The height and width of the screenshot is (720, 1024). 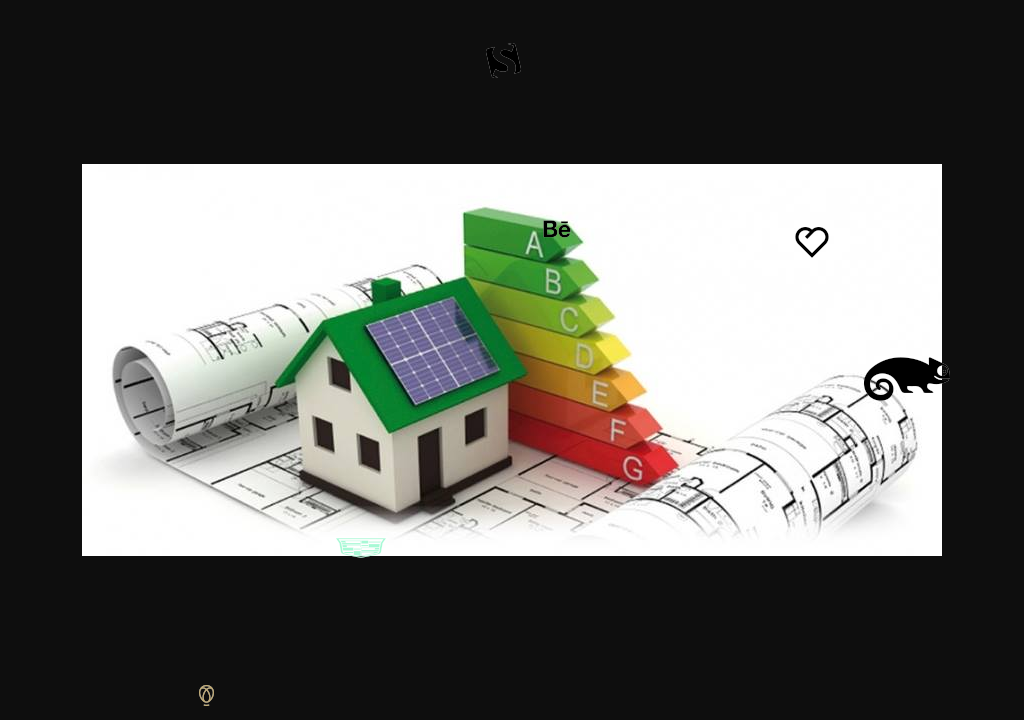 What do you see at coordinates (361, 548) in the screenshot?
I see `cadillac brand logo` at bounding box center [361, 548].